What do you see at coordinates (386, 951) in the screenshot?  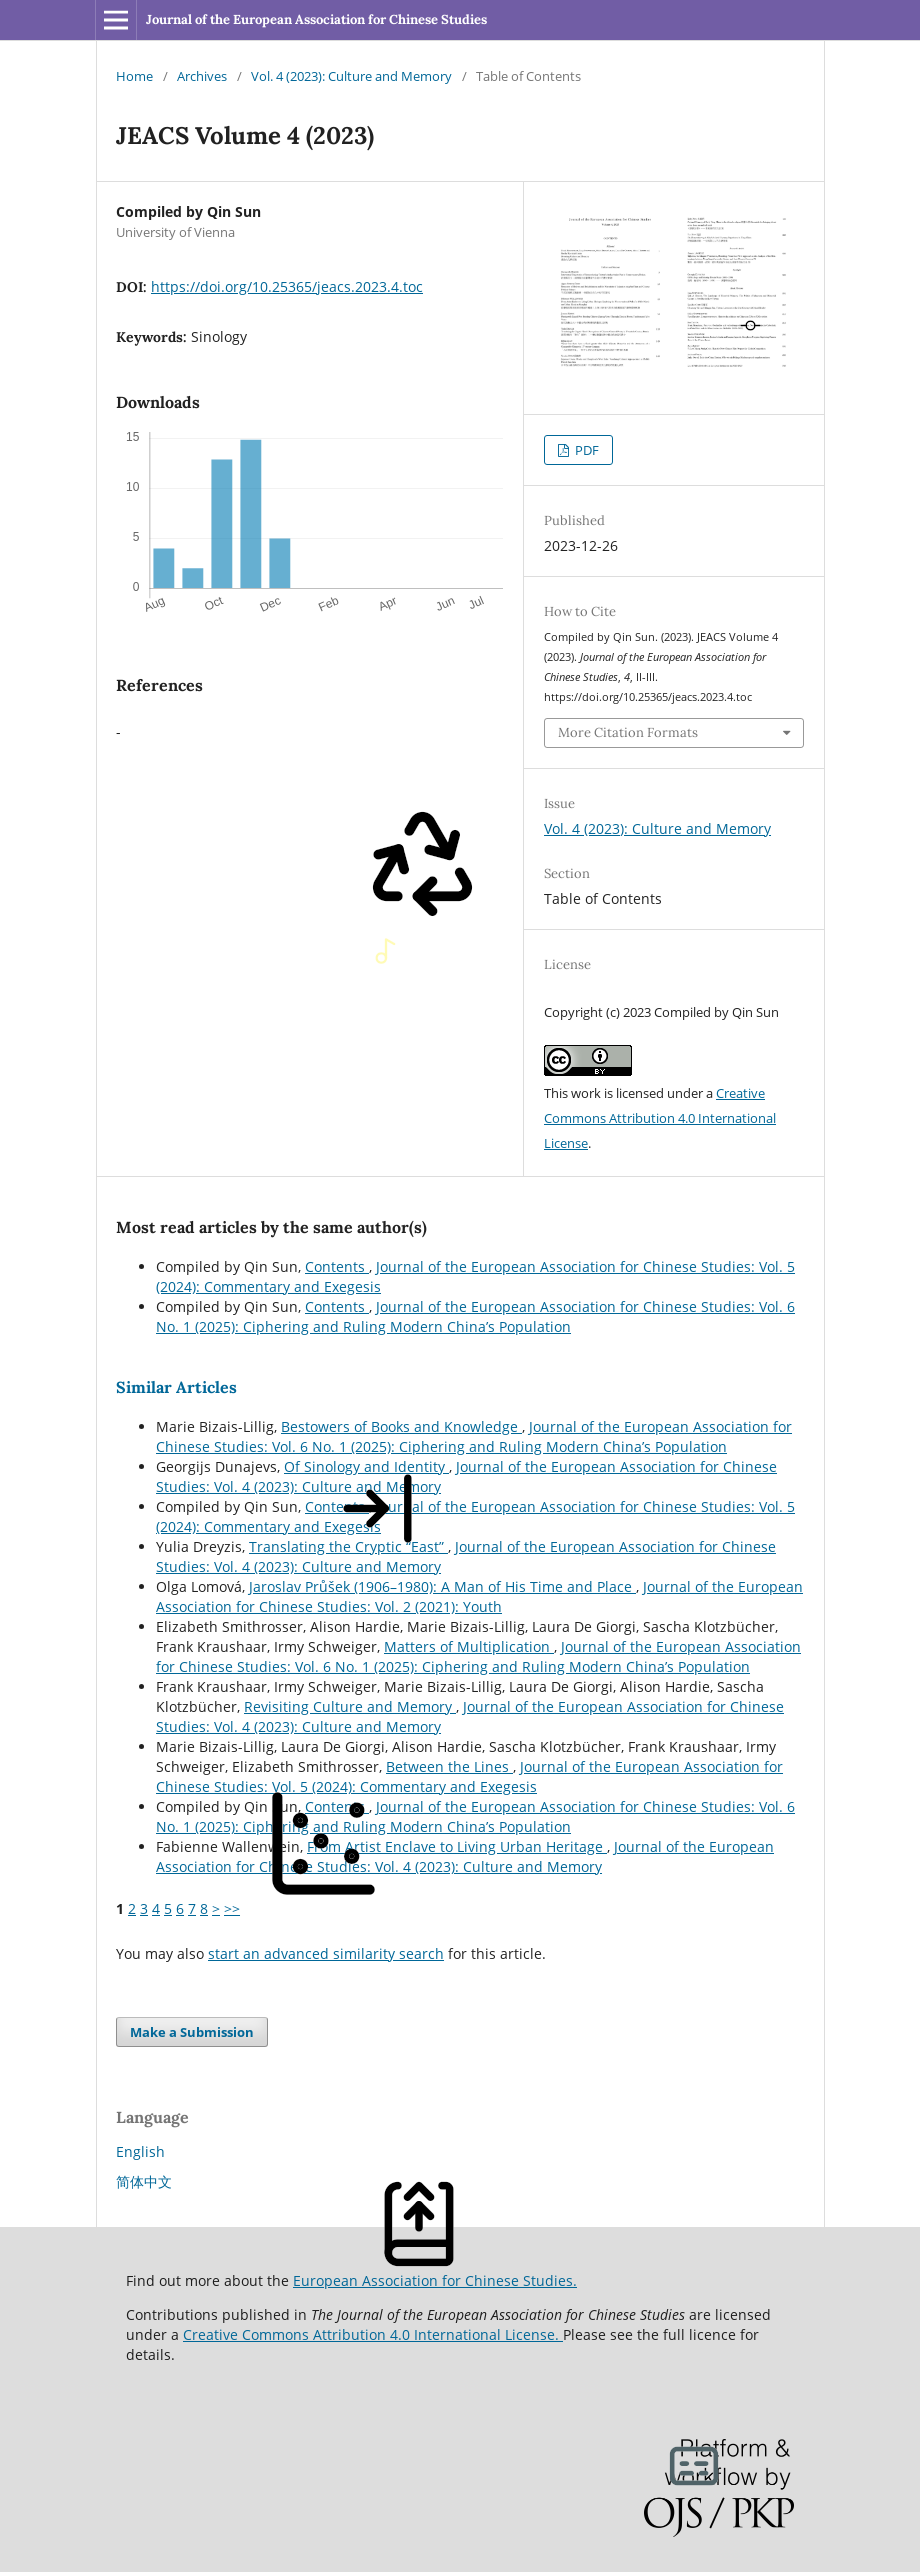 I see `access music library or player` at bounding box center [386, 951].